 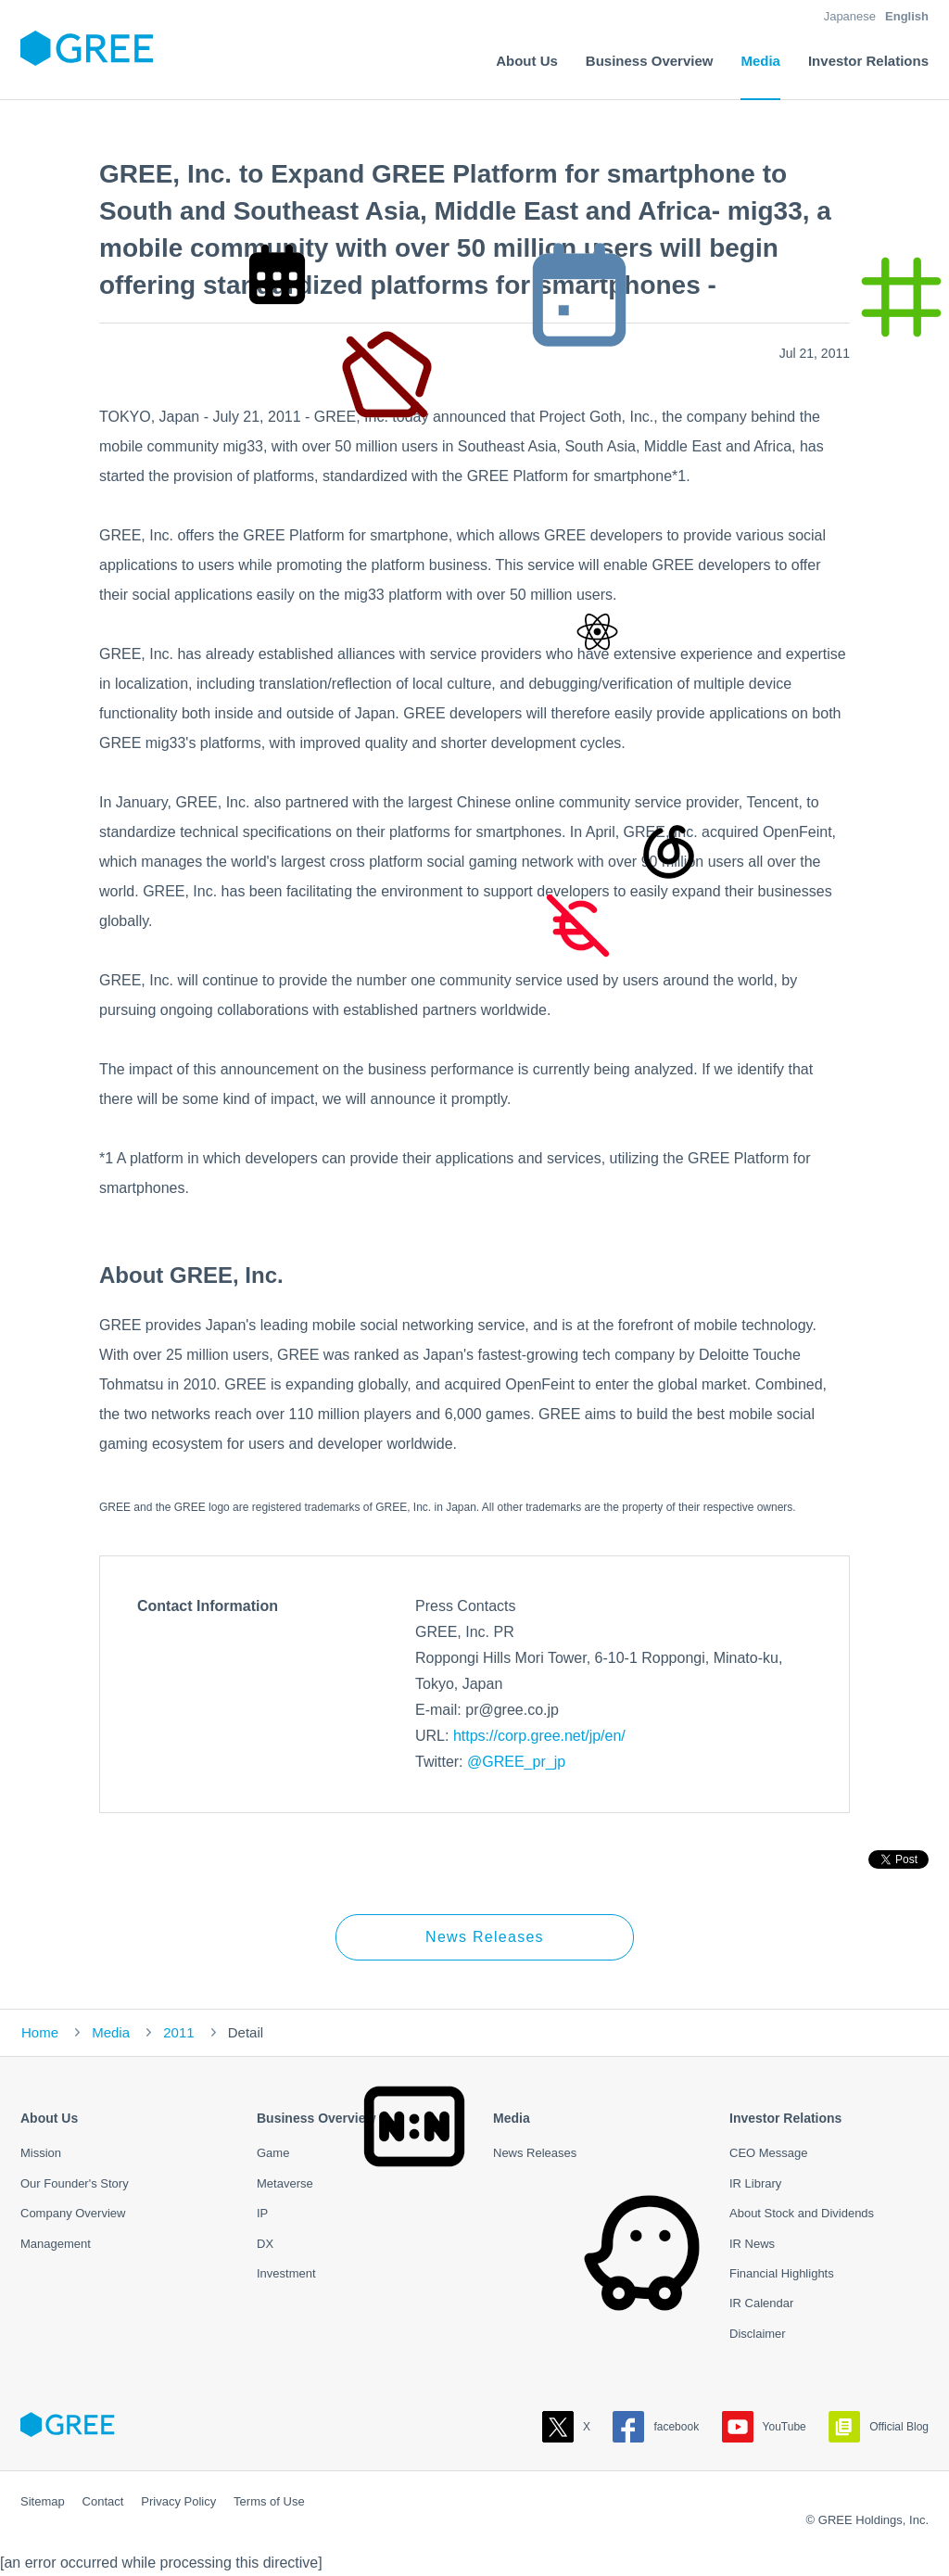 What do you see at coordinates (277, 276) in the screenshot?
I see `view calendar with scheduled events` at bounding box center [277, 276].